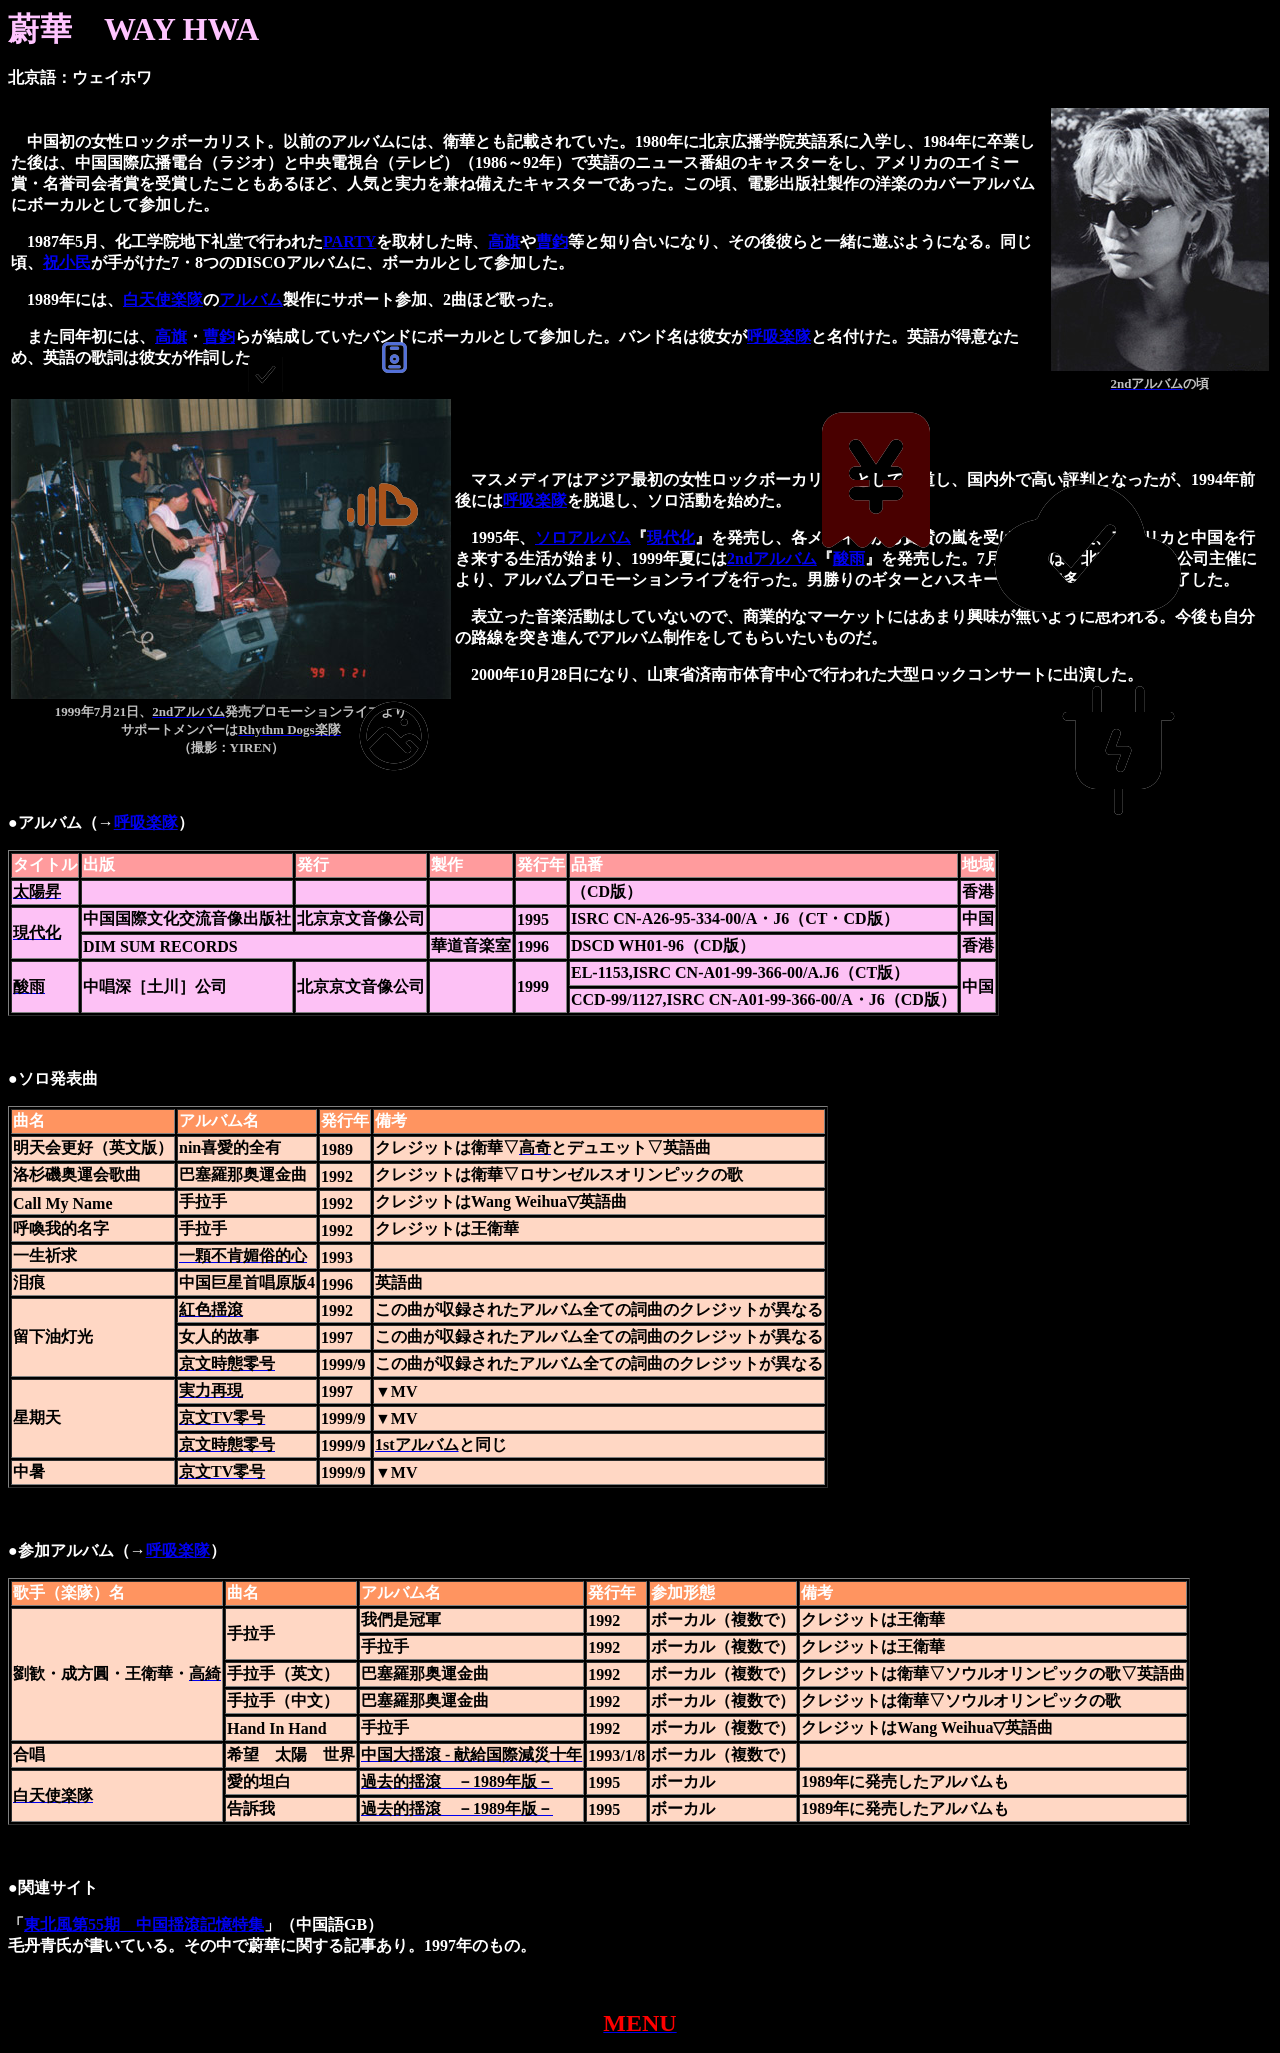 The height and width of the screenshot is (2053, 1280). Describe the element at coordinates (265, 374) in the screenshot. I see `indicates a selected or completed item` at that location.